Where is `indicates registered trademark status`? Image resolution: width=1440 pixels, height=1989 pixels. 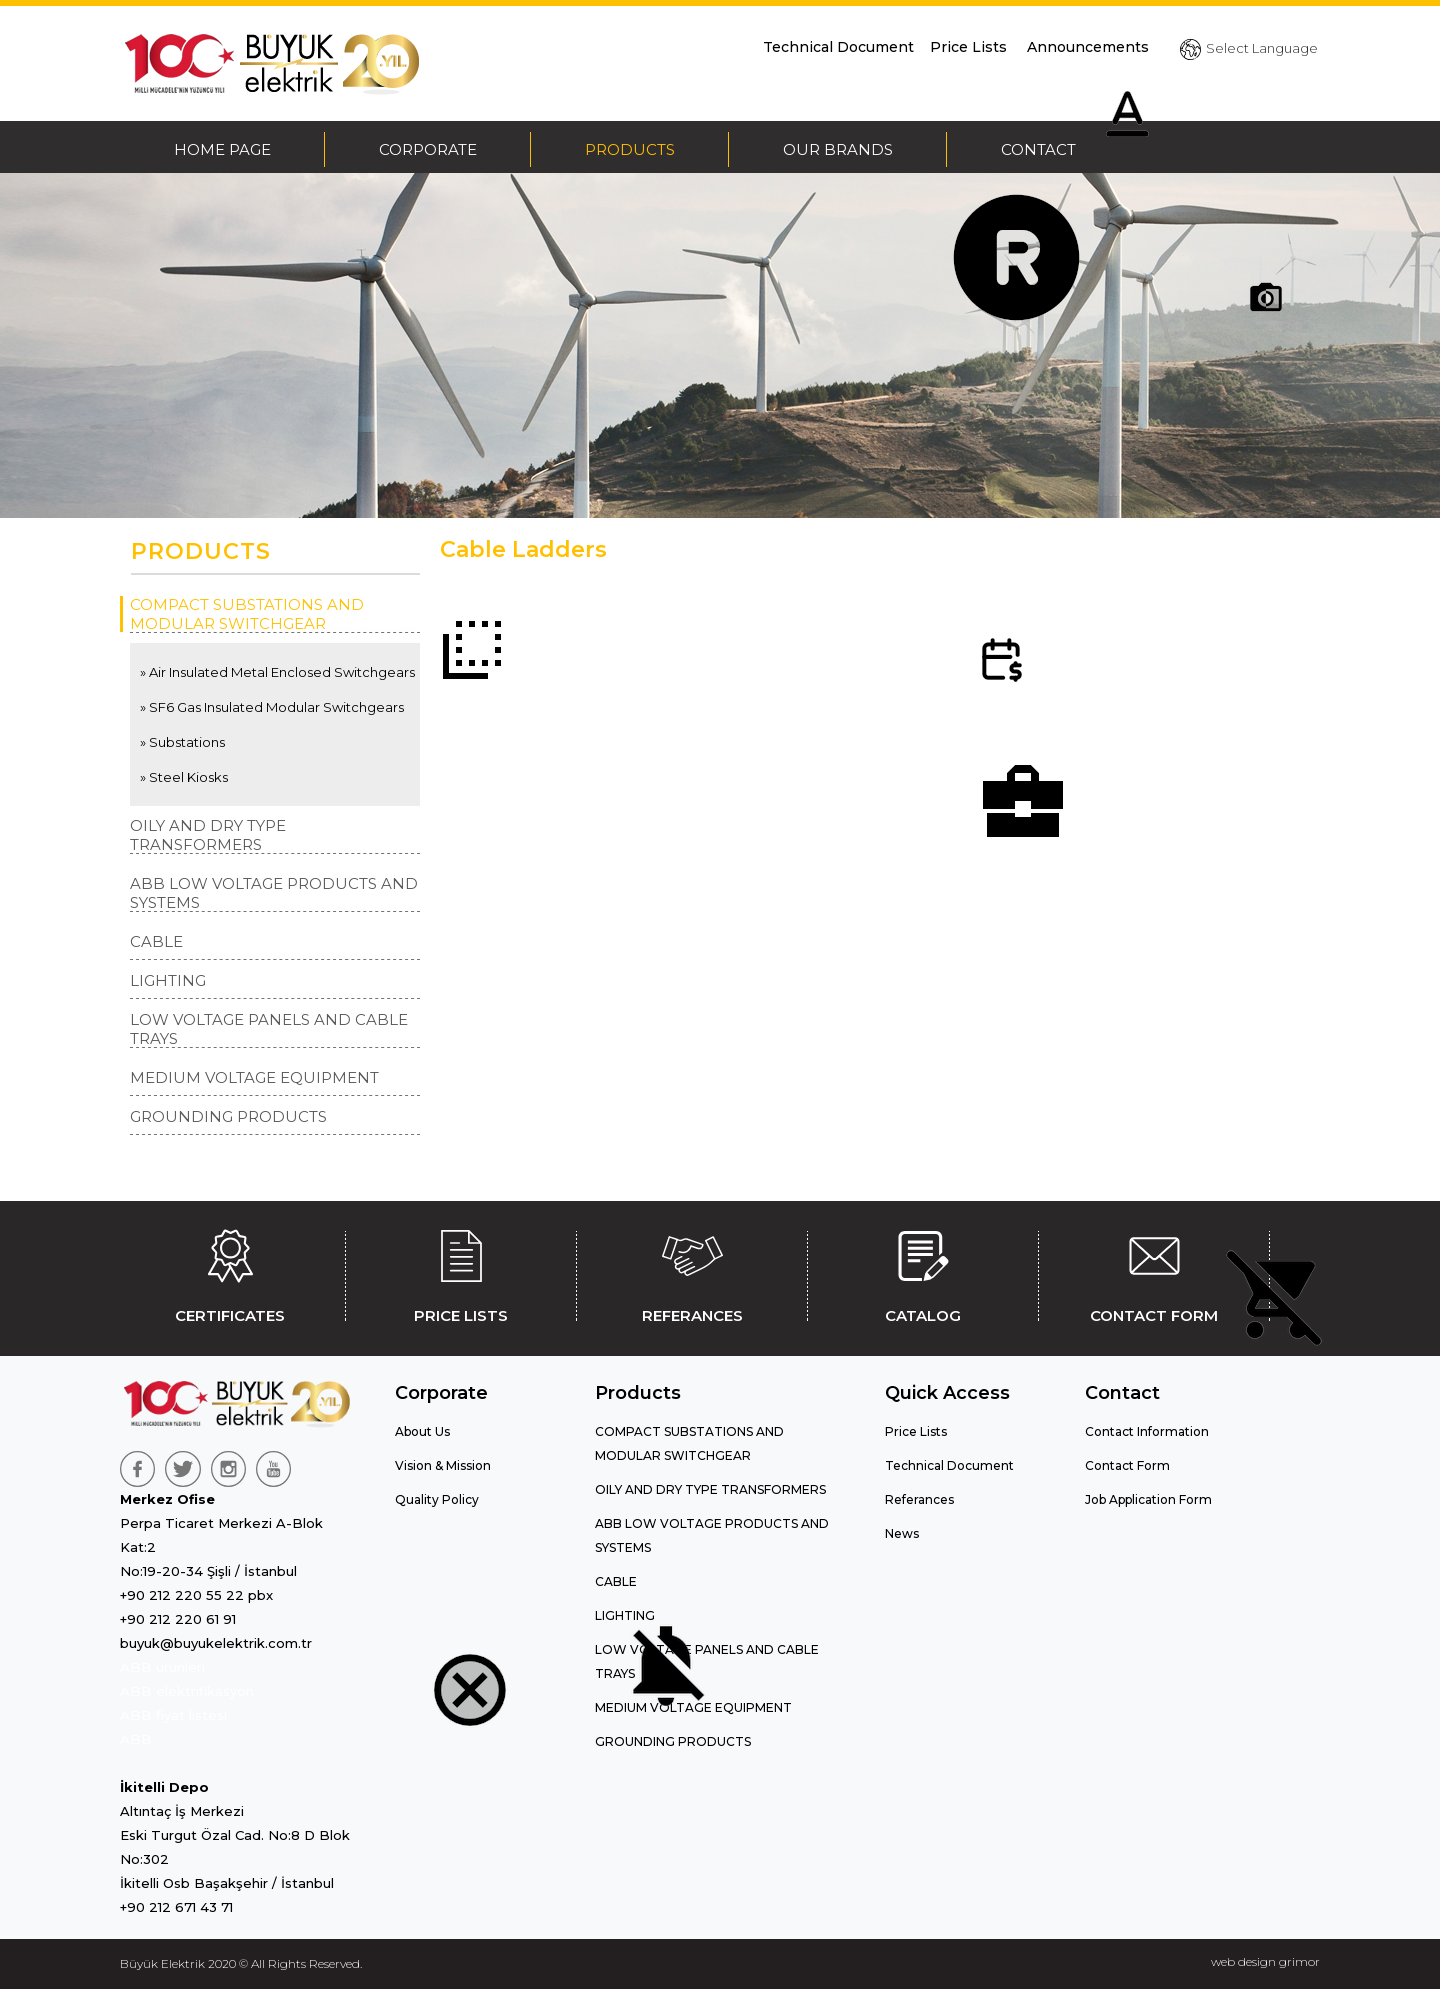
indicates registered trademark status is located at coordinates (1016, 257).